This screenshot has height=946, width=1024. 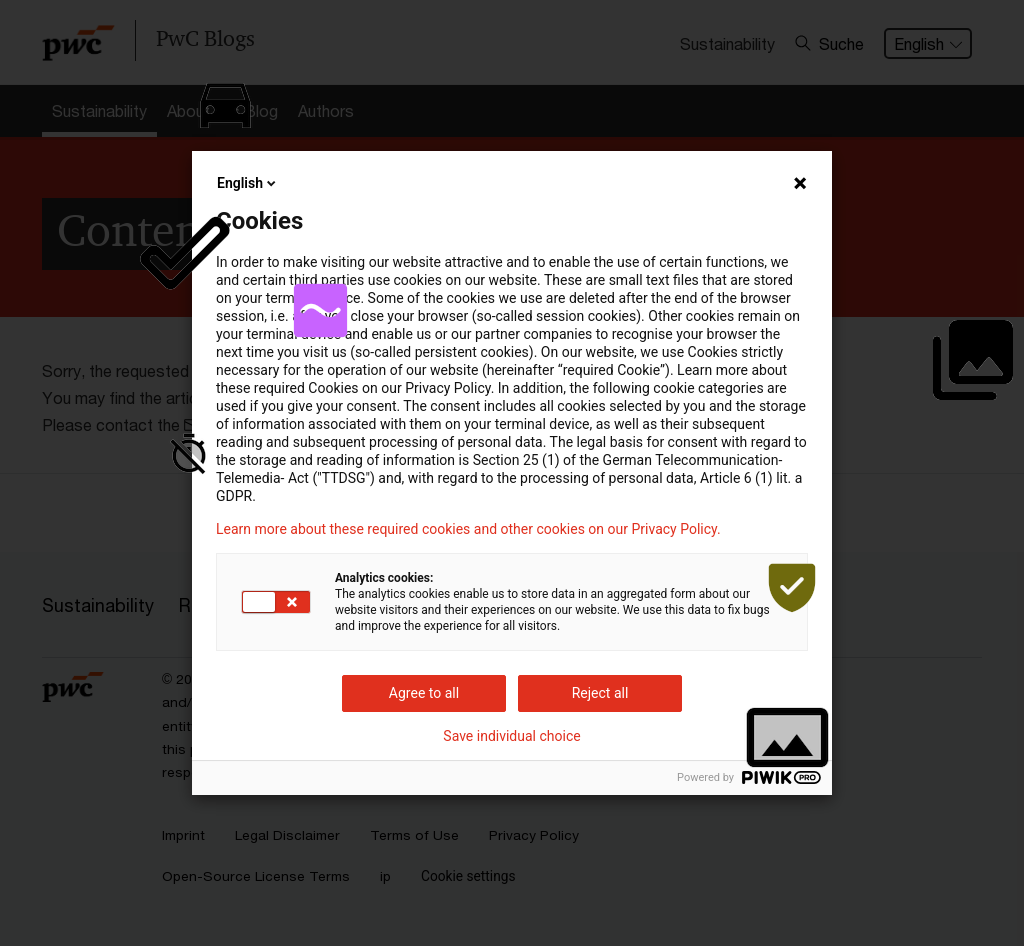 What do you see at coordinates (189, 454) in the screenshot?
I see `timer is disabled or inactive` at bounding box center [189, 454].